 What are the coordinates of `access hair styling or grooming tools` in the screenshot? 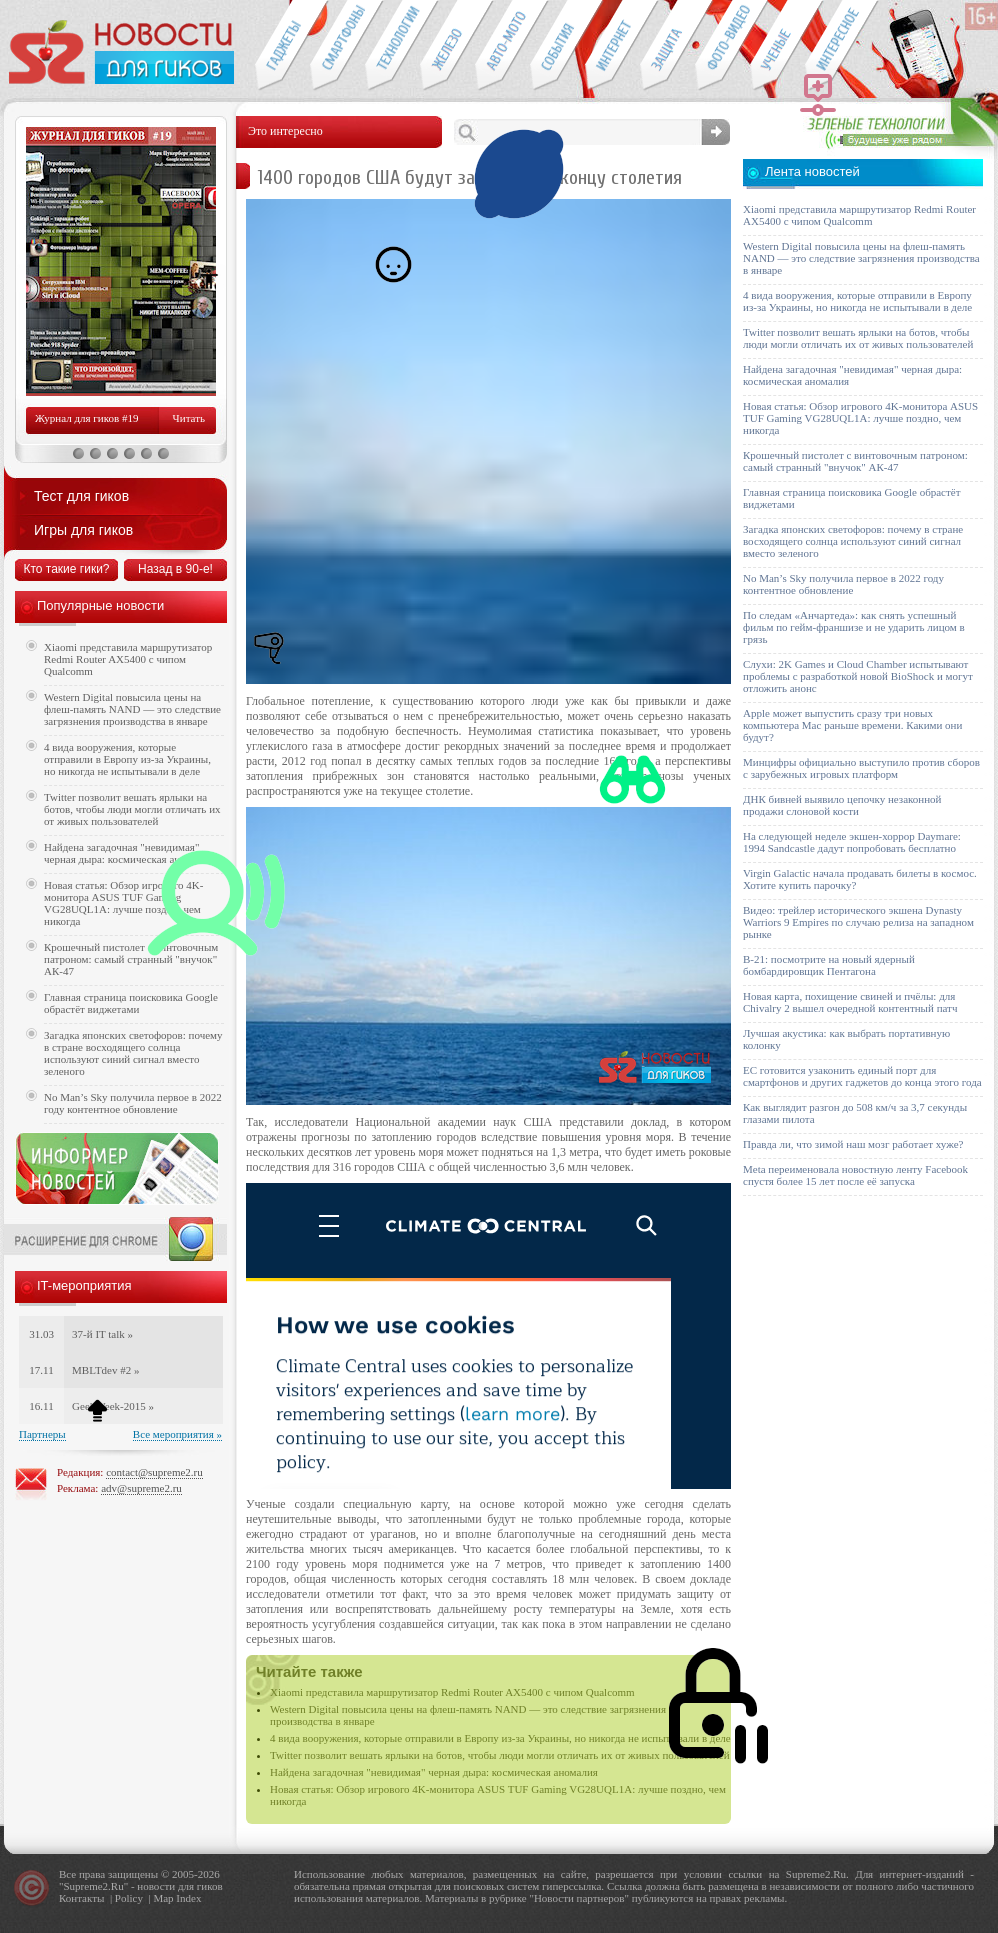 It's located at (269, 646).